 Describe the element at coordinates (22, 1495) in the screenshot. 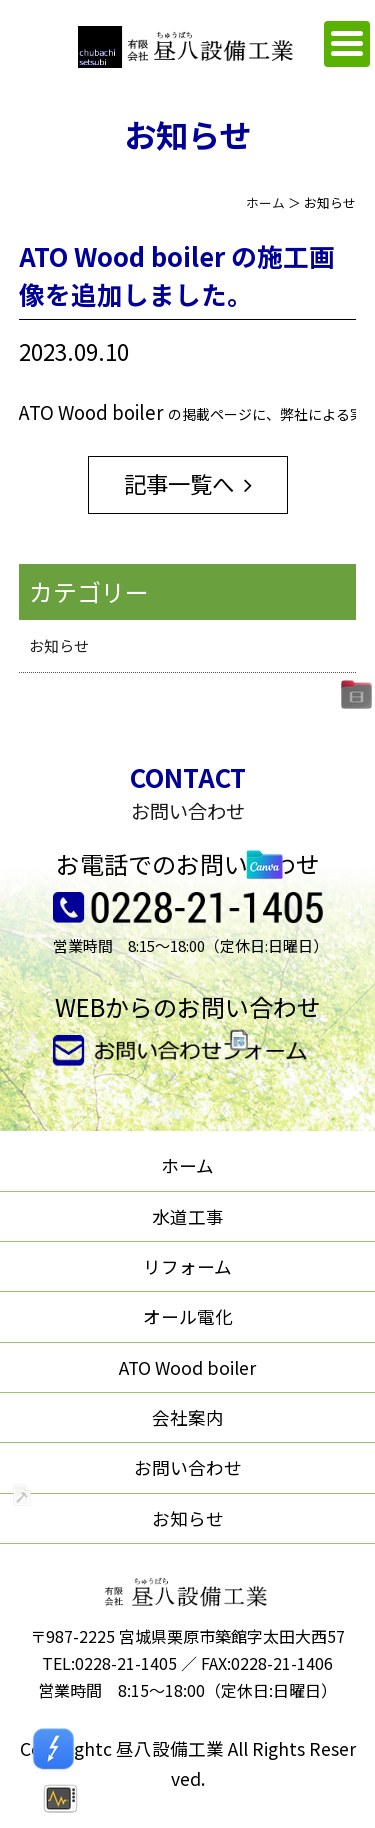

I see `makefile document used for build automation` at that location.